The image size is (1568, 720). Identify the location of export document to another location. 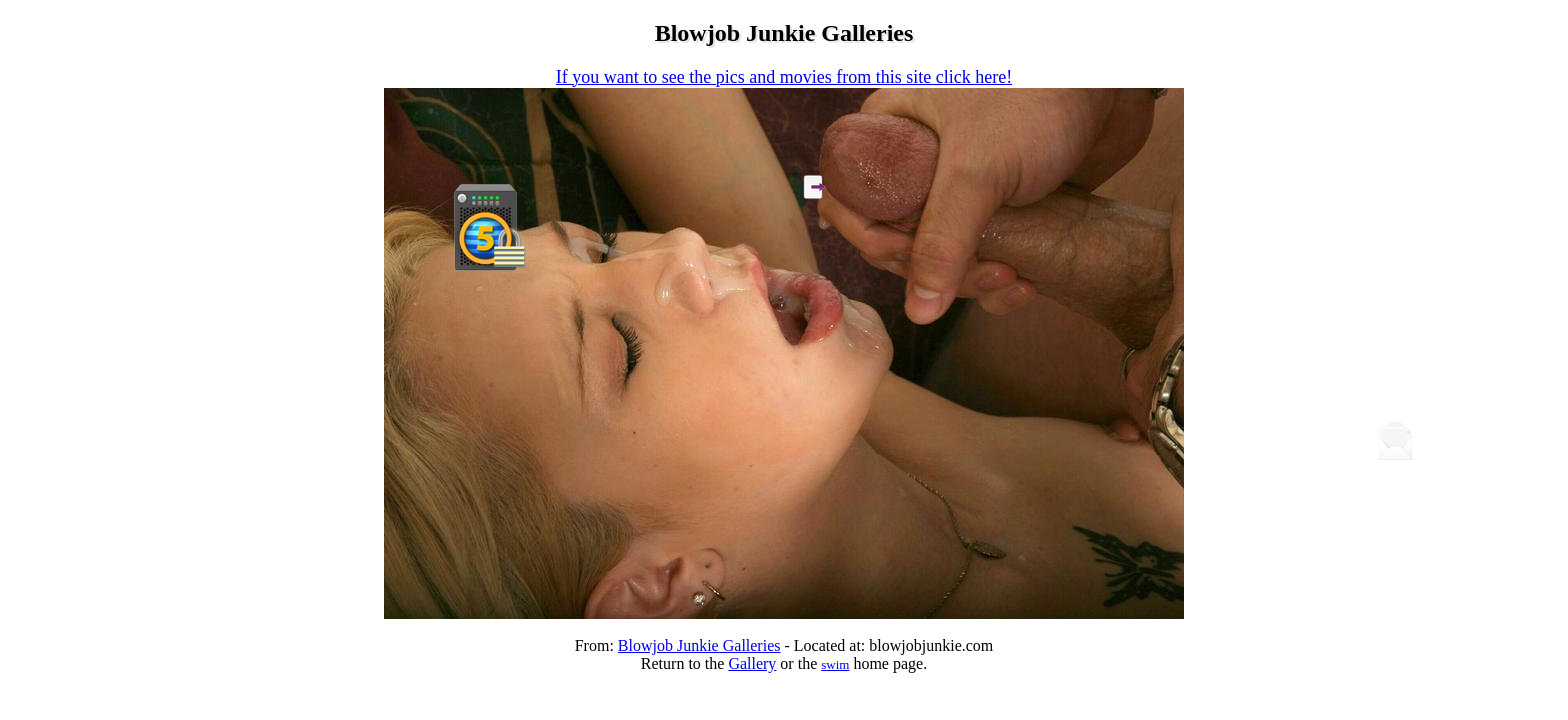
(813, 187).